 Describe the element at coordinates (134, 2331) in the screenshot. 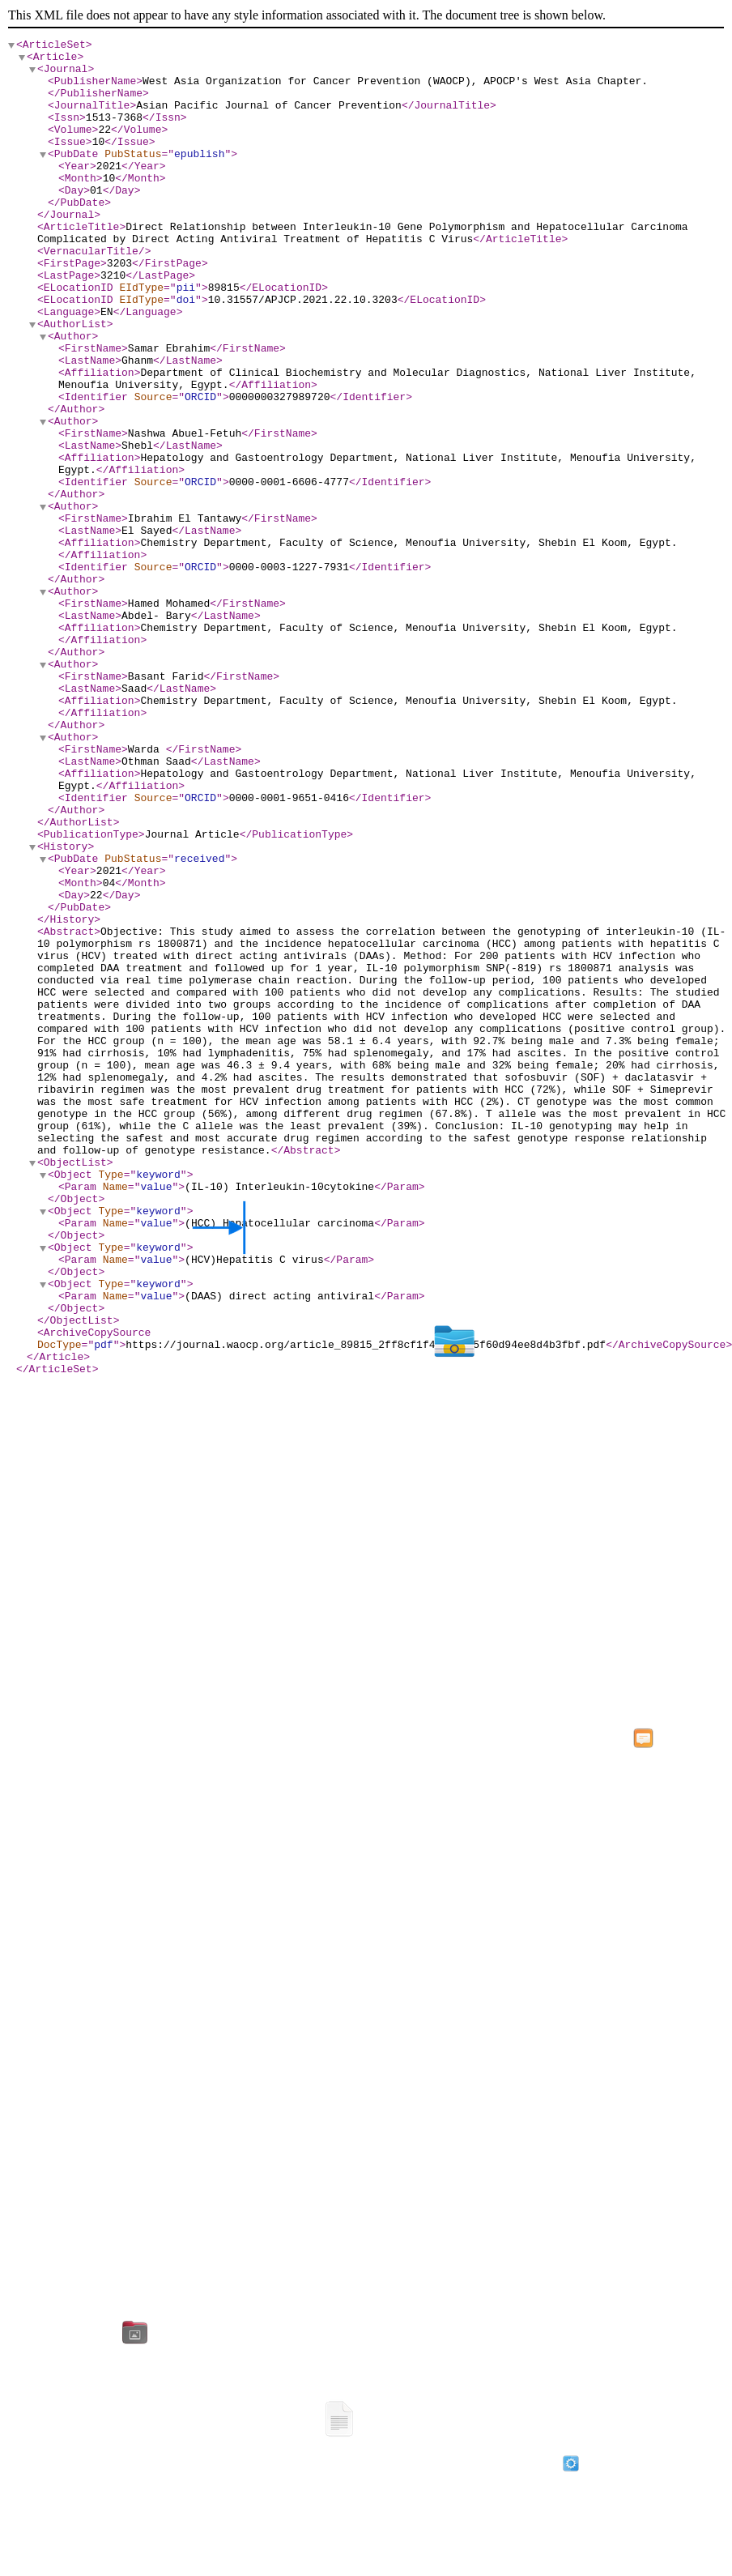

I see `open pictures folder` at that location.